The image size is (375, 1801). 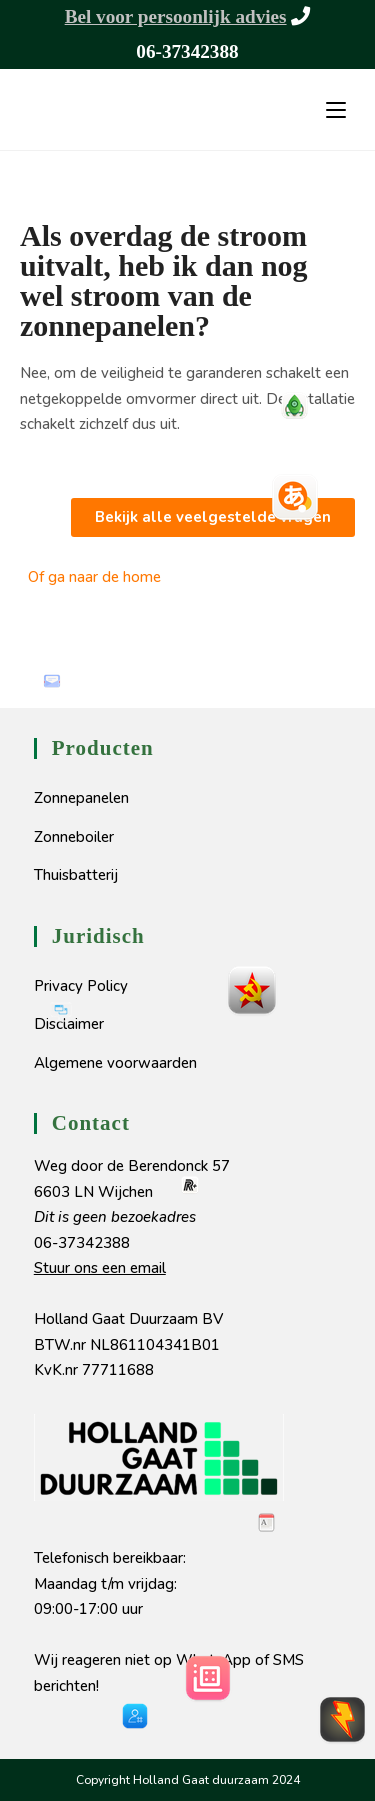 What do you see at coordinates (190, 1185) in the screenshot?
I see `open RetroPlus retro gaming app` at bounding box center [190, 1185].